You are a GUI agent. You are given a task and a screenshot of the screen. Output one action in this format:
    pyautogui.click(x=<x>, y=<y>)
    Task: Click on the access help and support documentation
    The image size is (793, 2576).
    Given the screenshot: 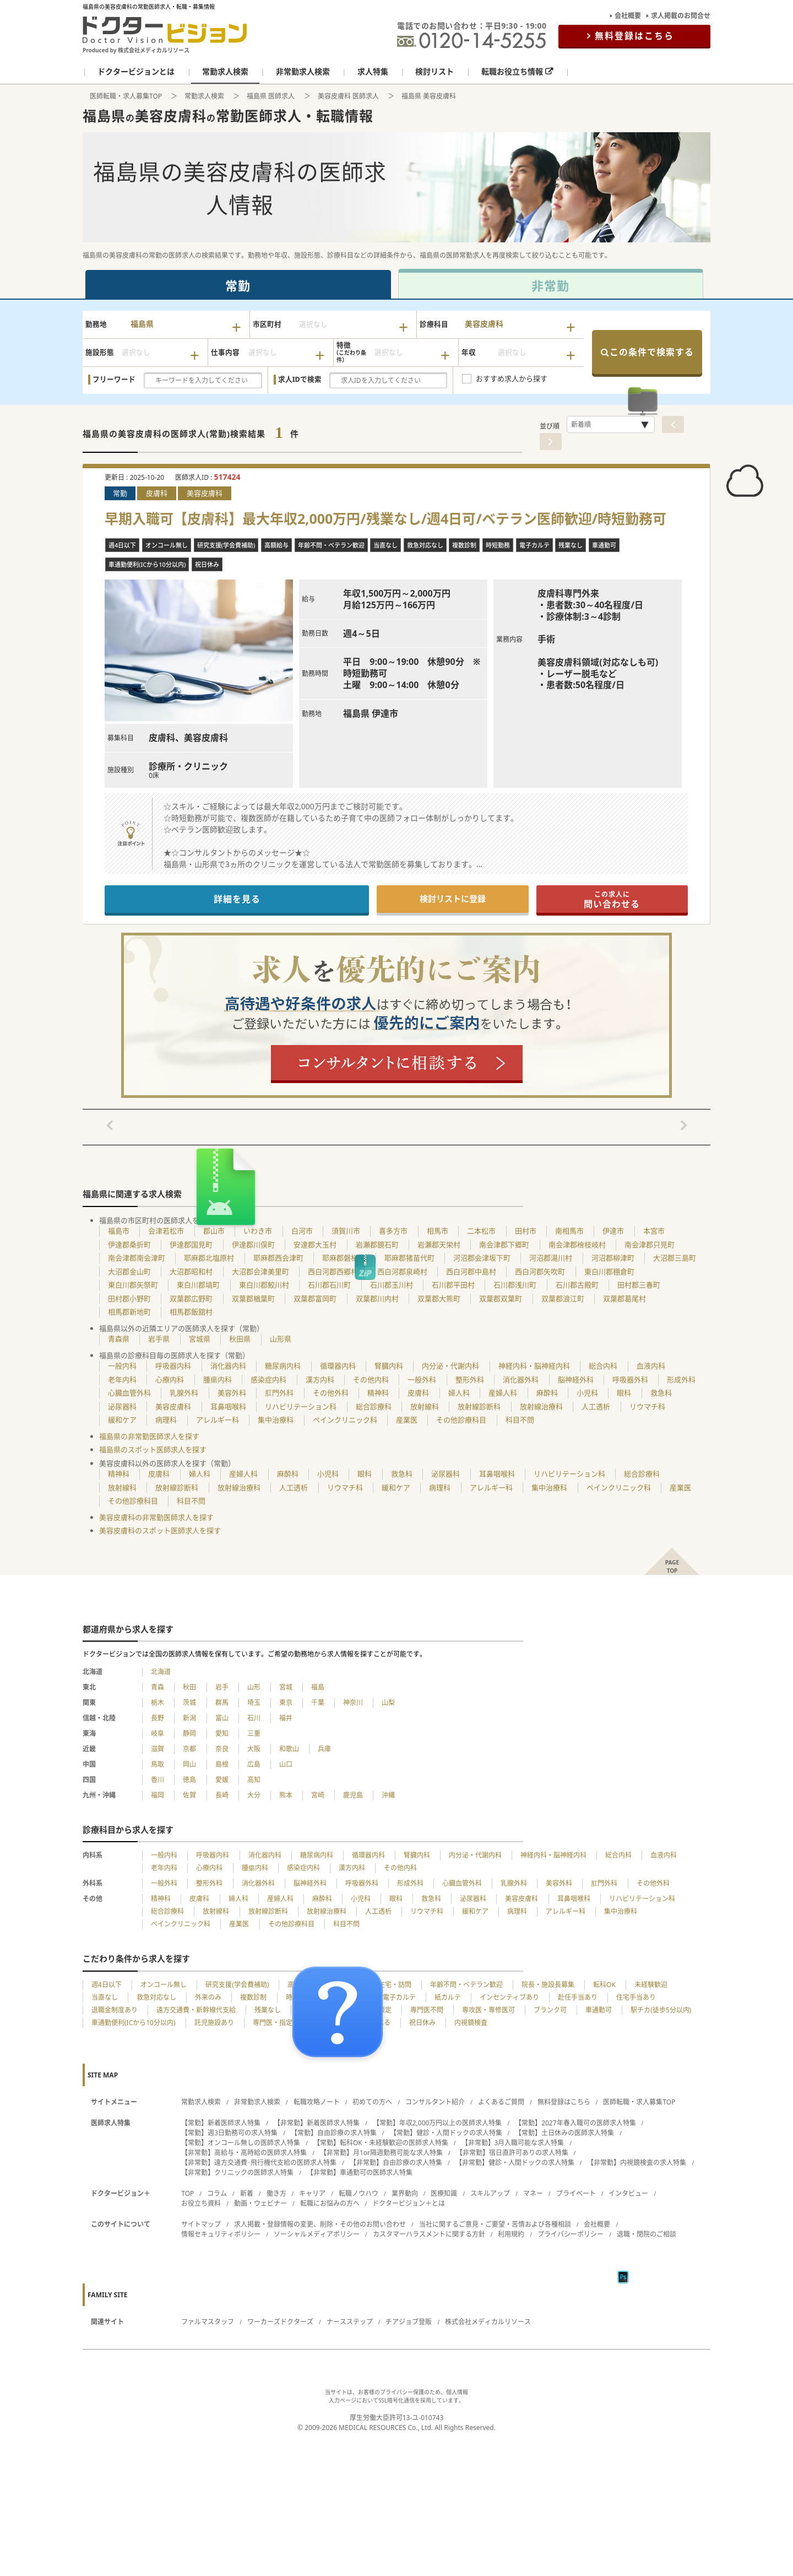 What is the action you would take?
    pyautogui.click(x=338, y=2014)
    